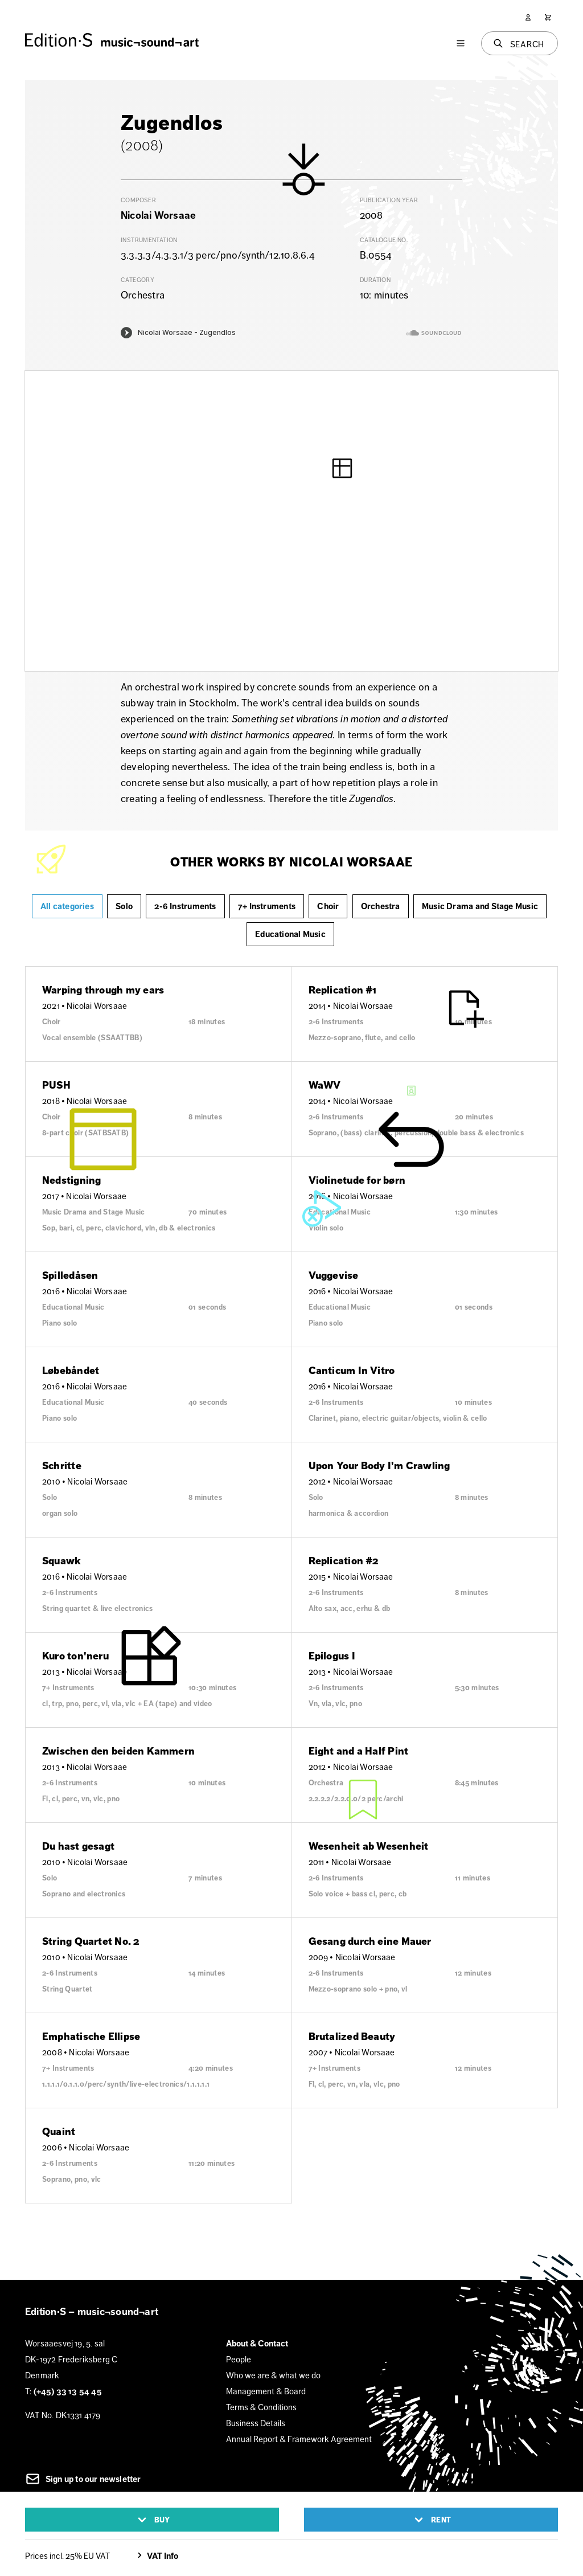 This screenshot has width=583, height=2576. I want to click on run with errors detected, so click(322, 1207).